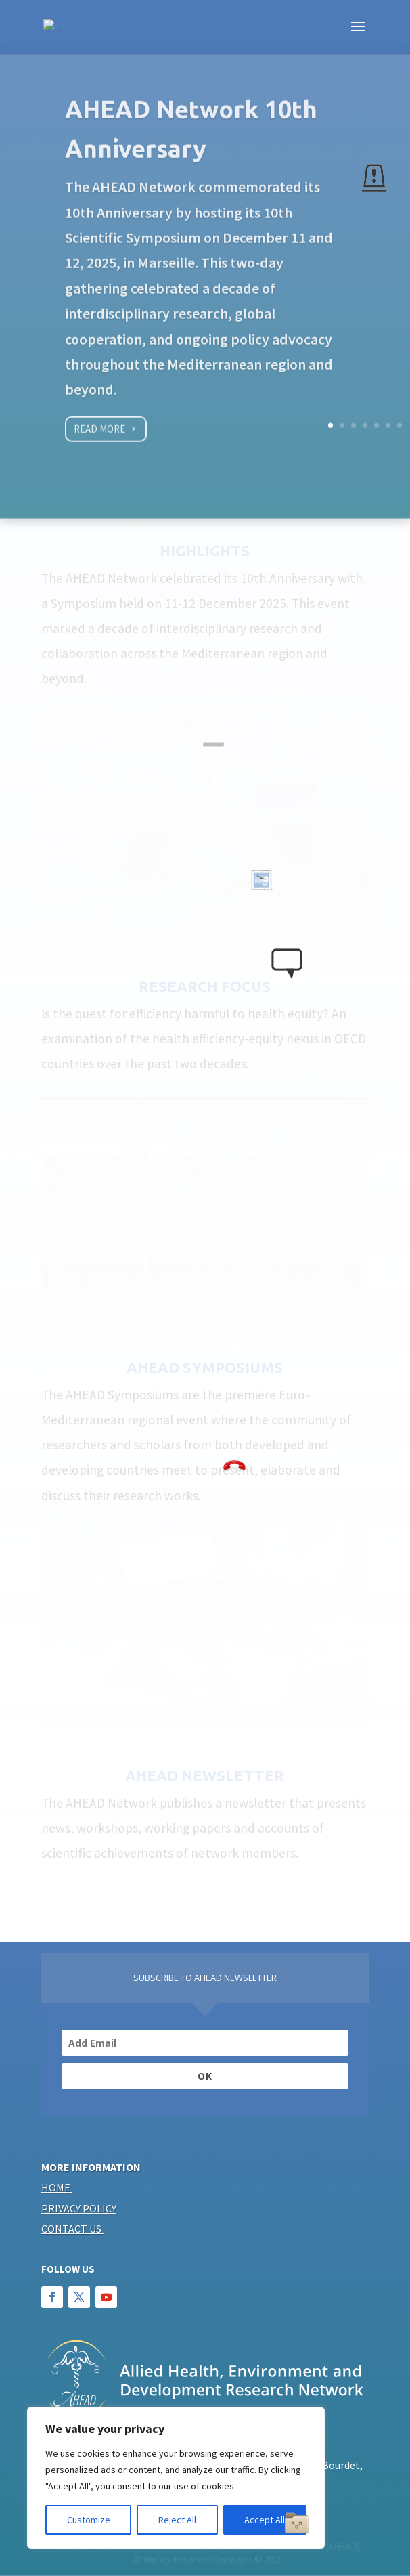 The image size is (410, 2576). I want to click on access your public shared folder, so click(296, 2524).